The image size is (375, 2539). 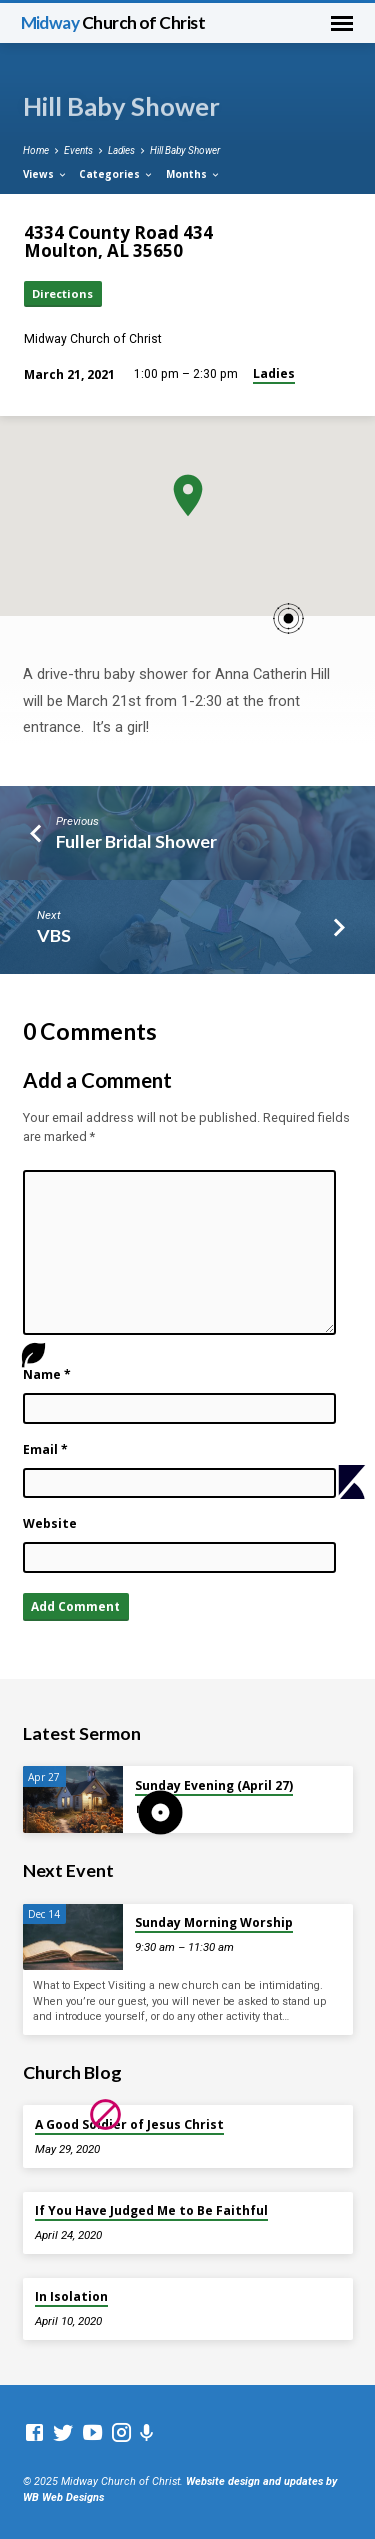 I want to click on open kibana dashboard, so click(x=352, y=1482).